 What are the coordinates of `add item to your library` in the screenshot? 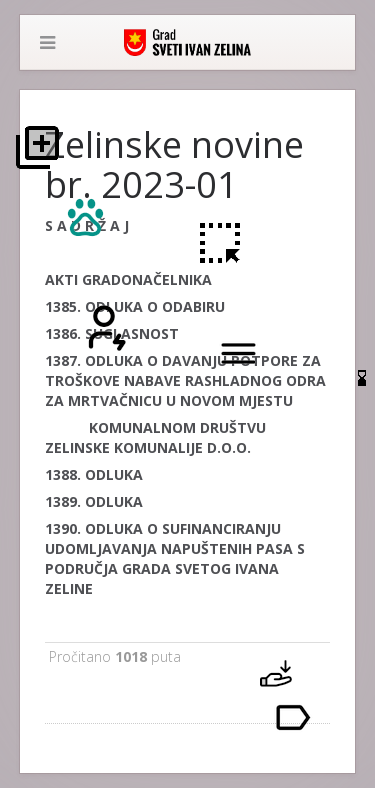 It's located at (37, 147).